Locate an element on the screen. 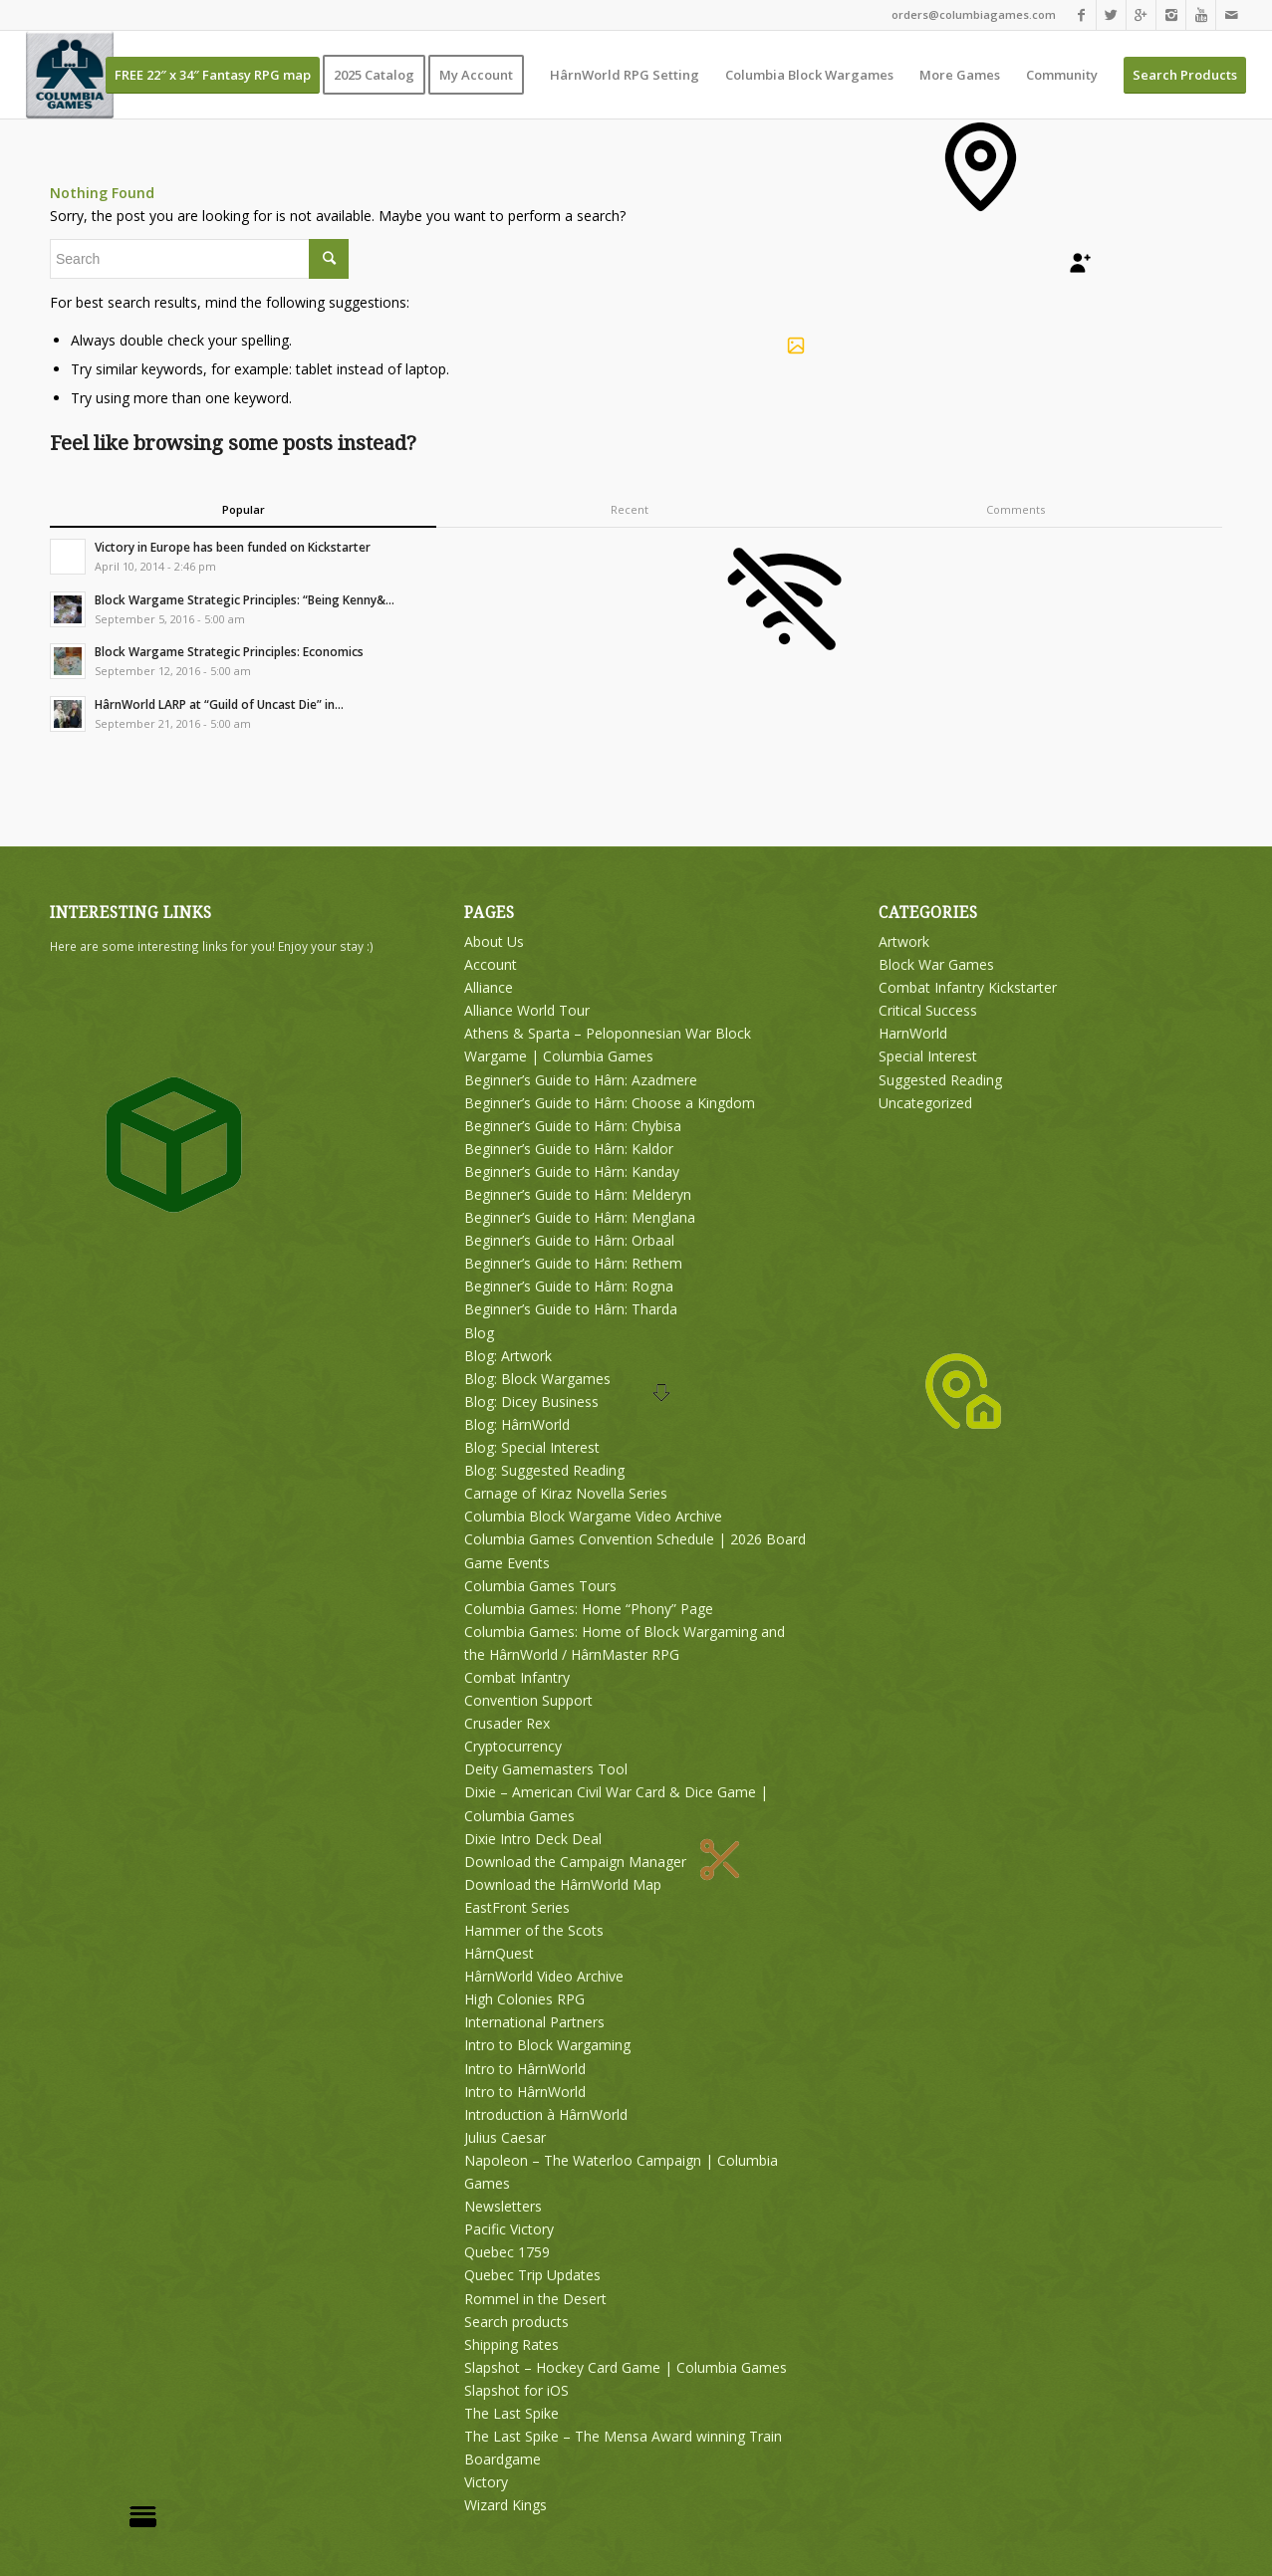 The width and height of the screenshot is (1272, 2576). download a file or content is located at coordinates (661, 1392).